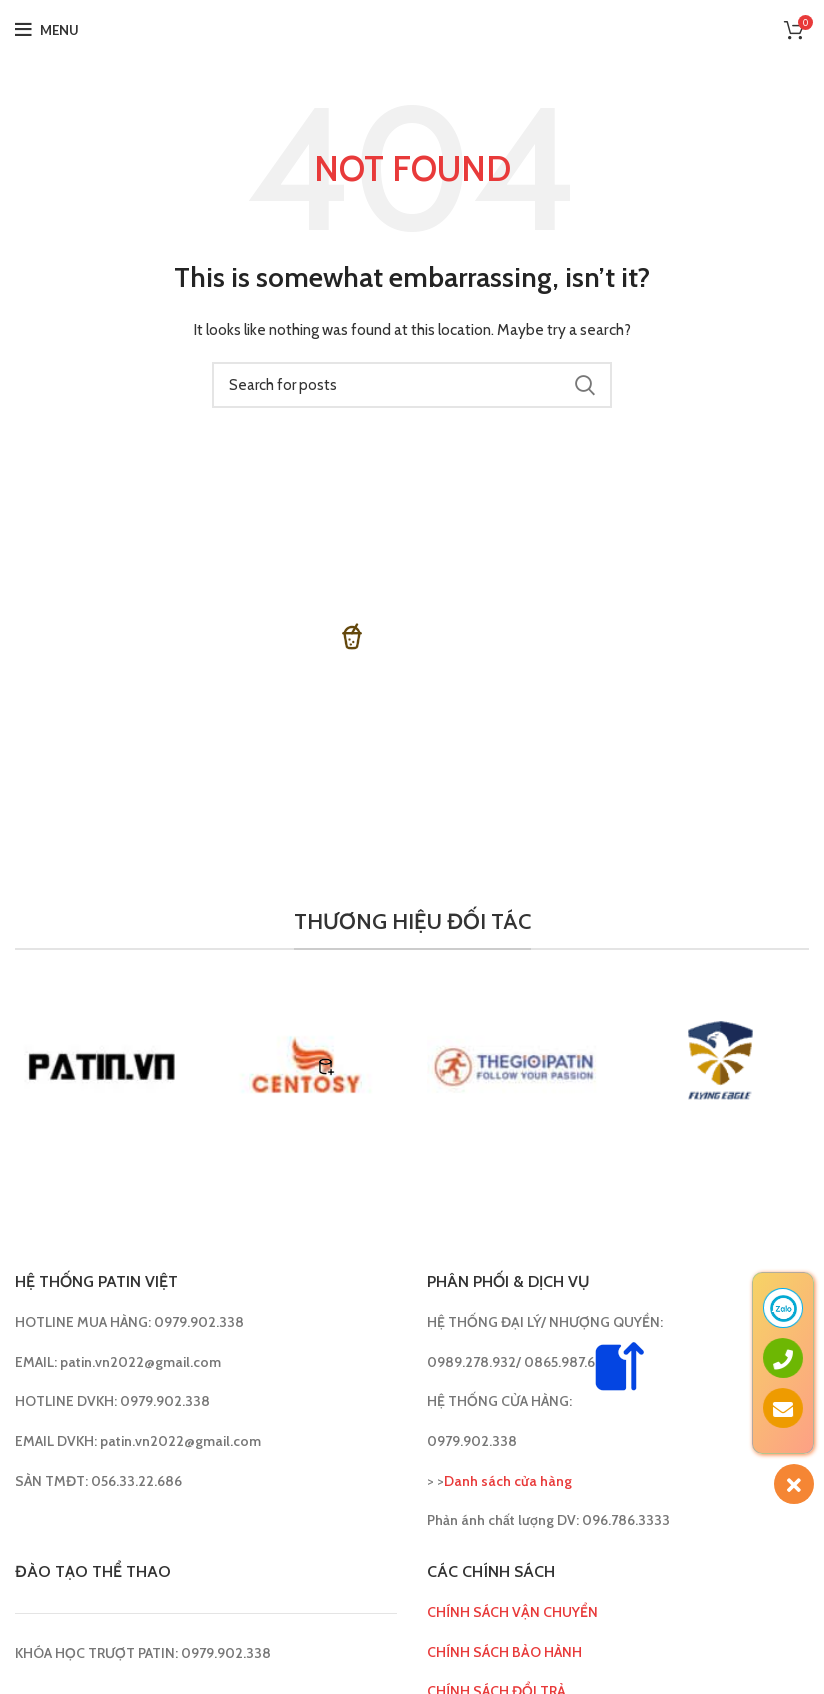  What do you see at coordinates (325, 1066) in the screenshot?
I see `add a new database or storage container` at bounding box center [325, 1066].